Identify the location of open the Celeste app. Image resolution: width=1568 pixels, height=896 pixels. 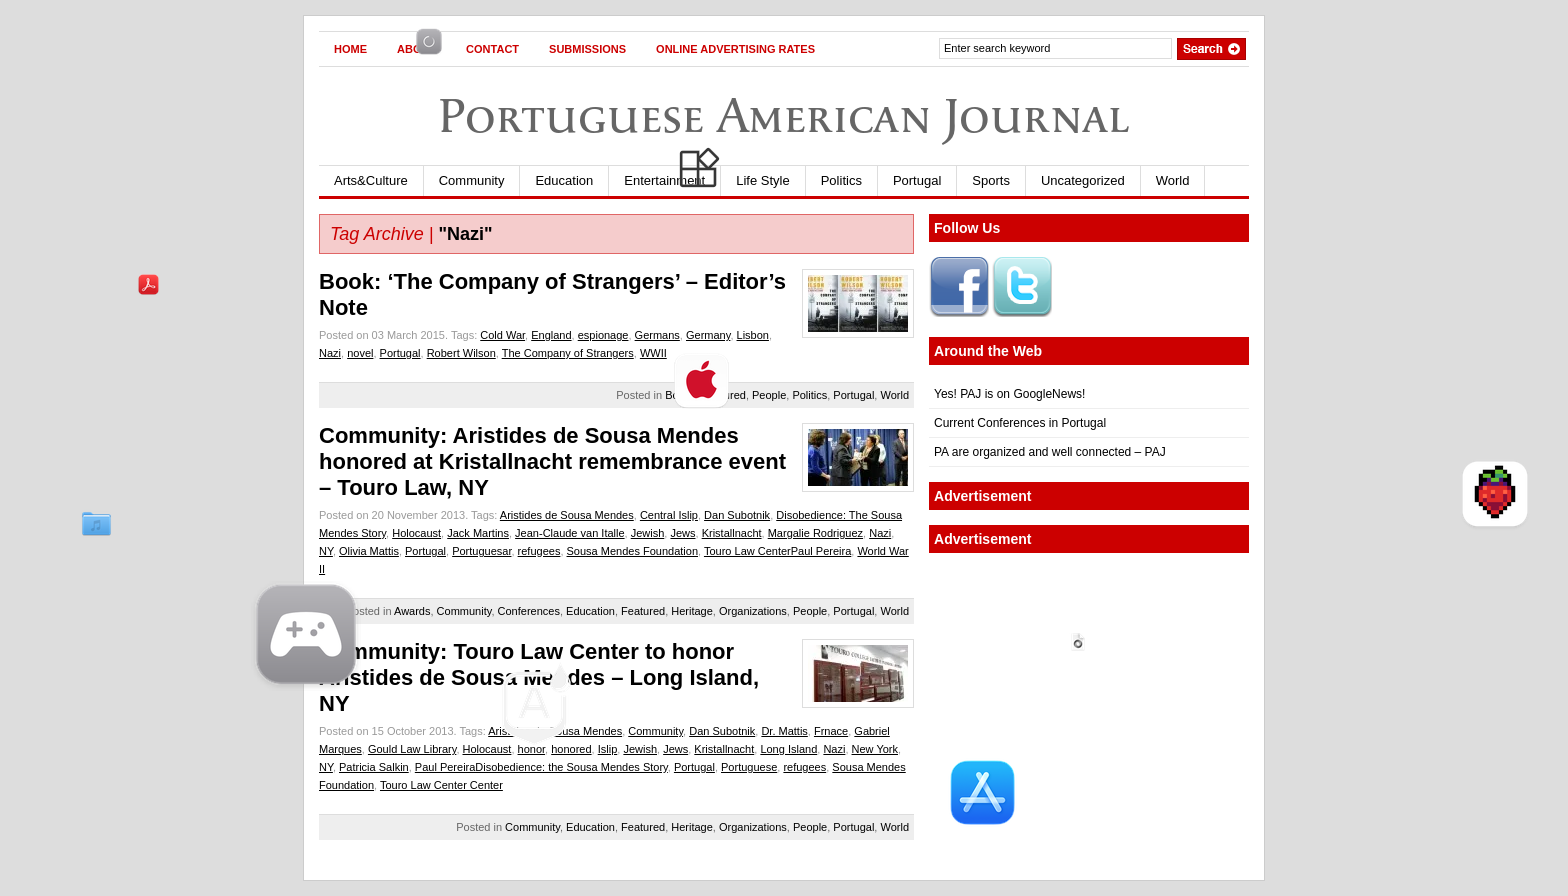
(1495, 494).